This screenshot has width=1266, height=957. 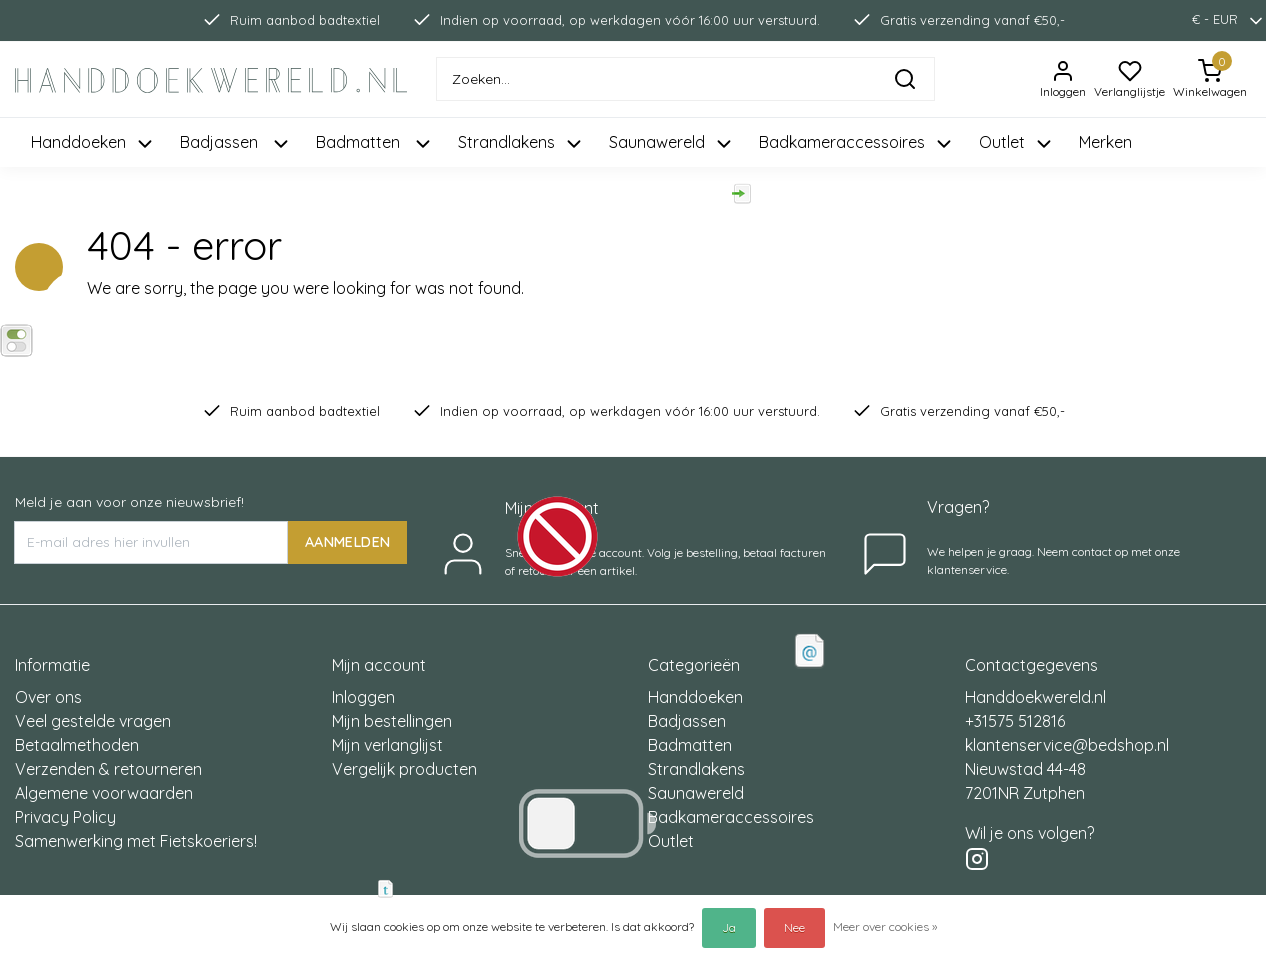 I want to click on import a document or file, so click(x=742, y=193).